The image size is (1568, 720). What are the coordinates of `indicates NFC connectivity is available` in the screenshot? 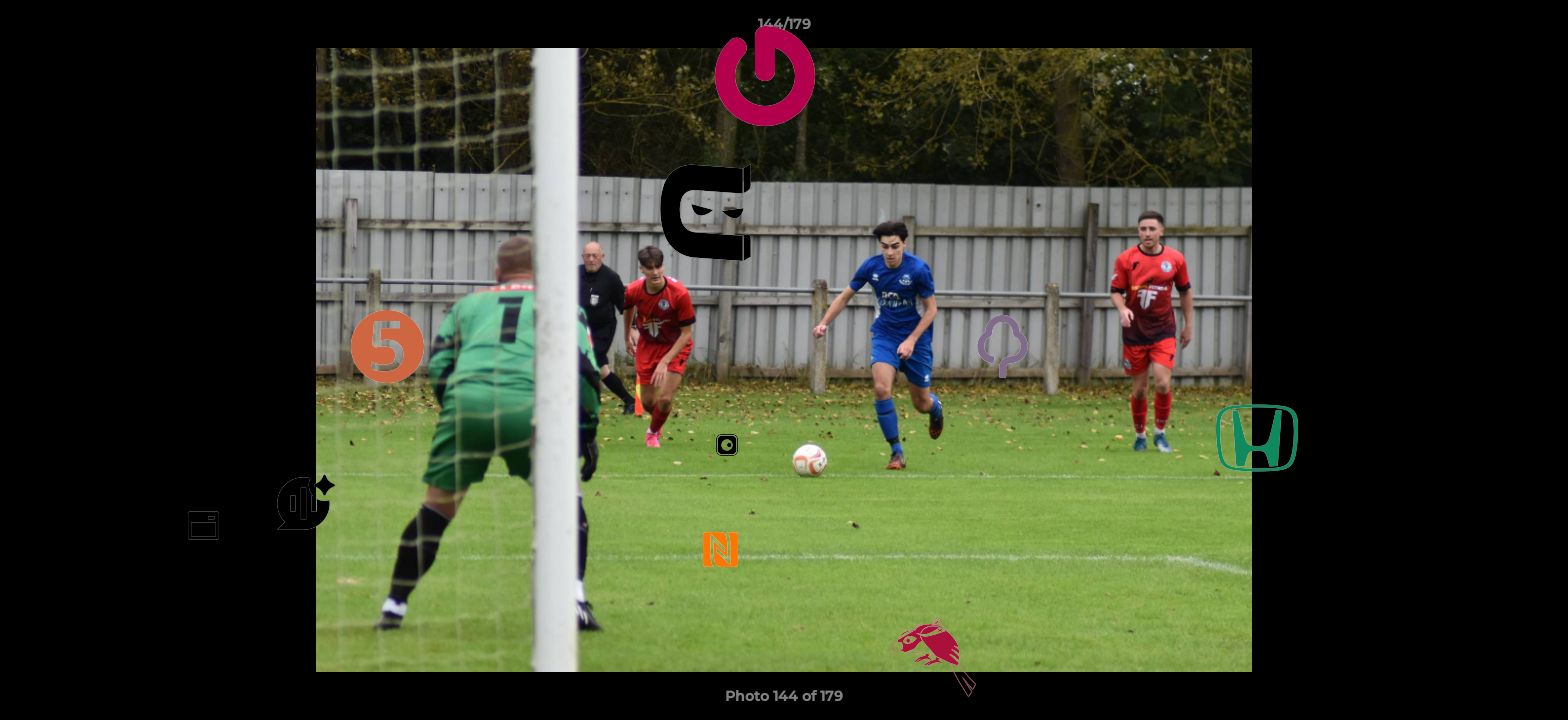 It's located at (720, 549).